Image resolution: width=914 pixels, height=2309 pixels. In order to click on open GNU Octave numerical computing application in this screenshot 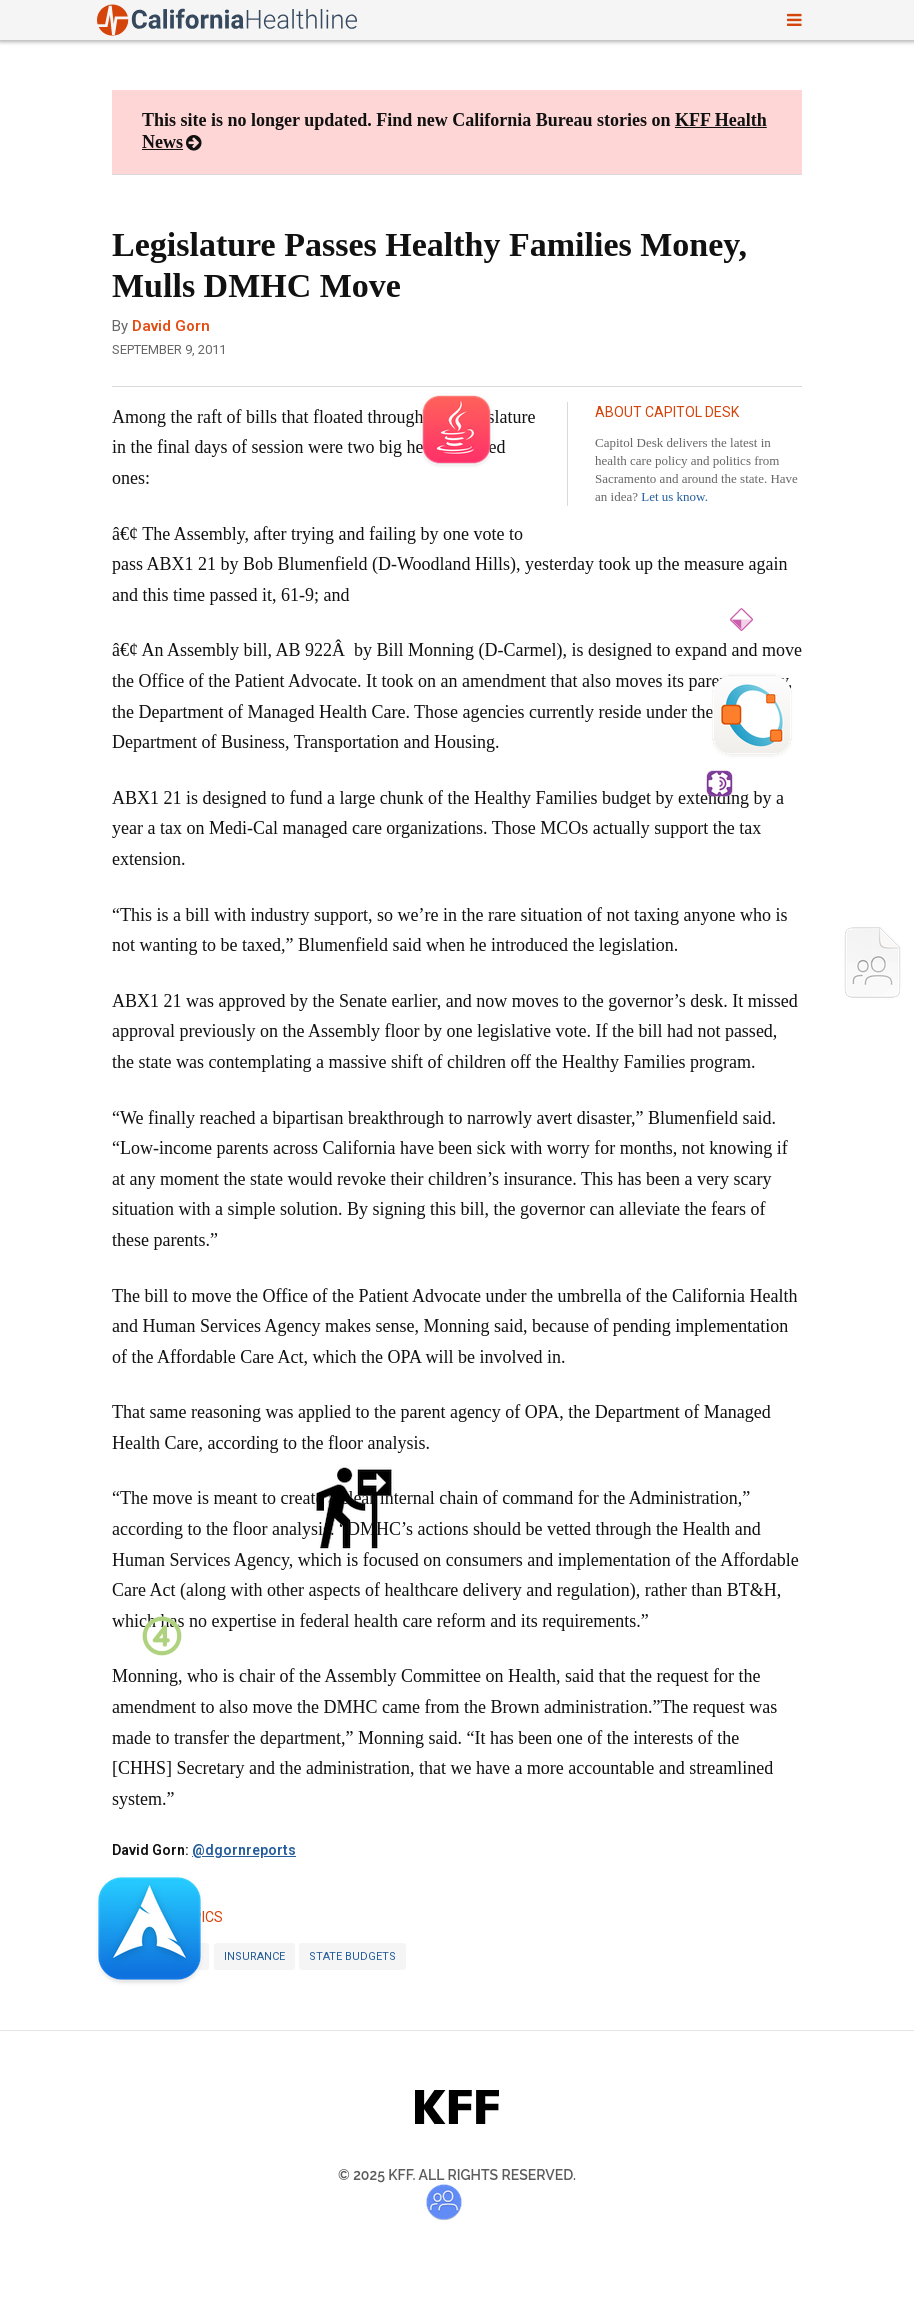, I will do `click(752, 714)`.